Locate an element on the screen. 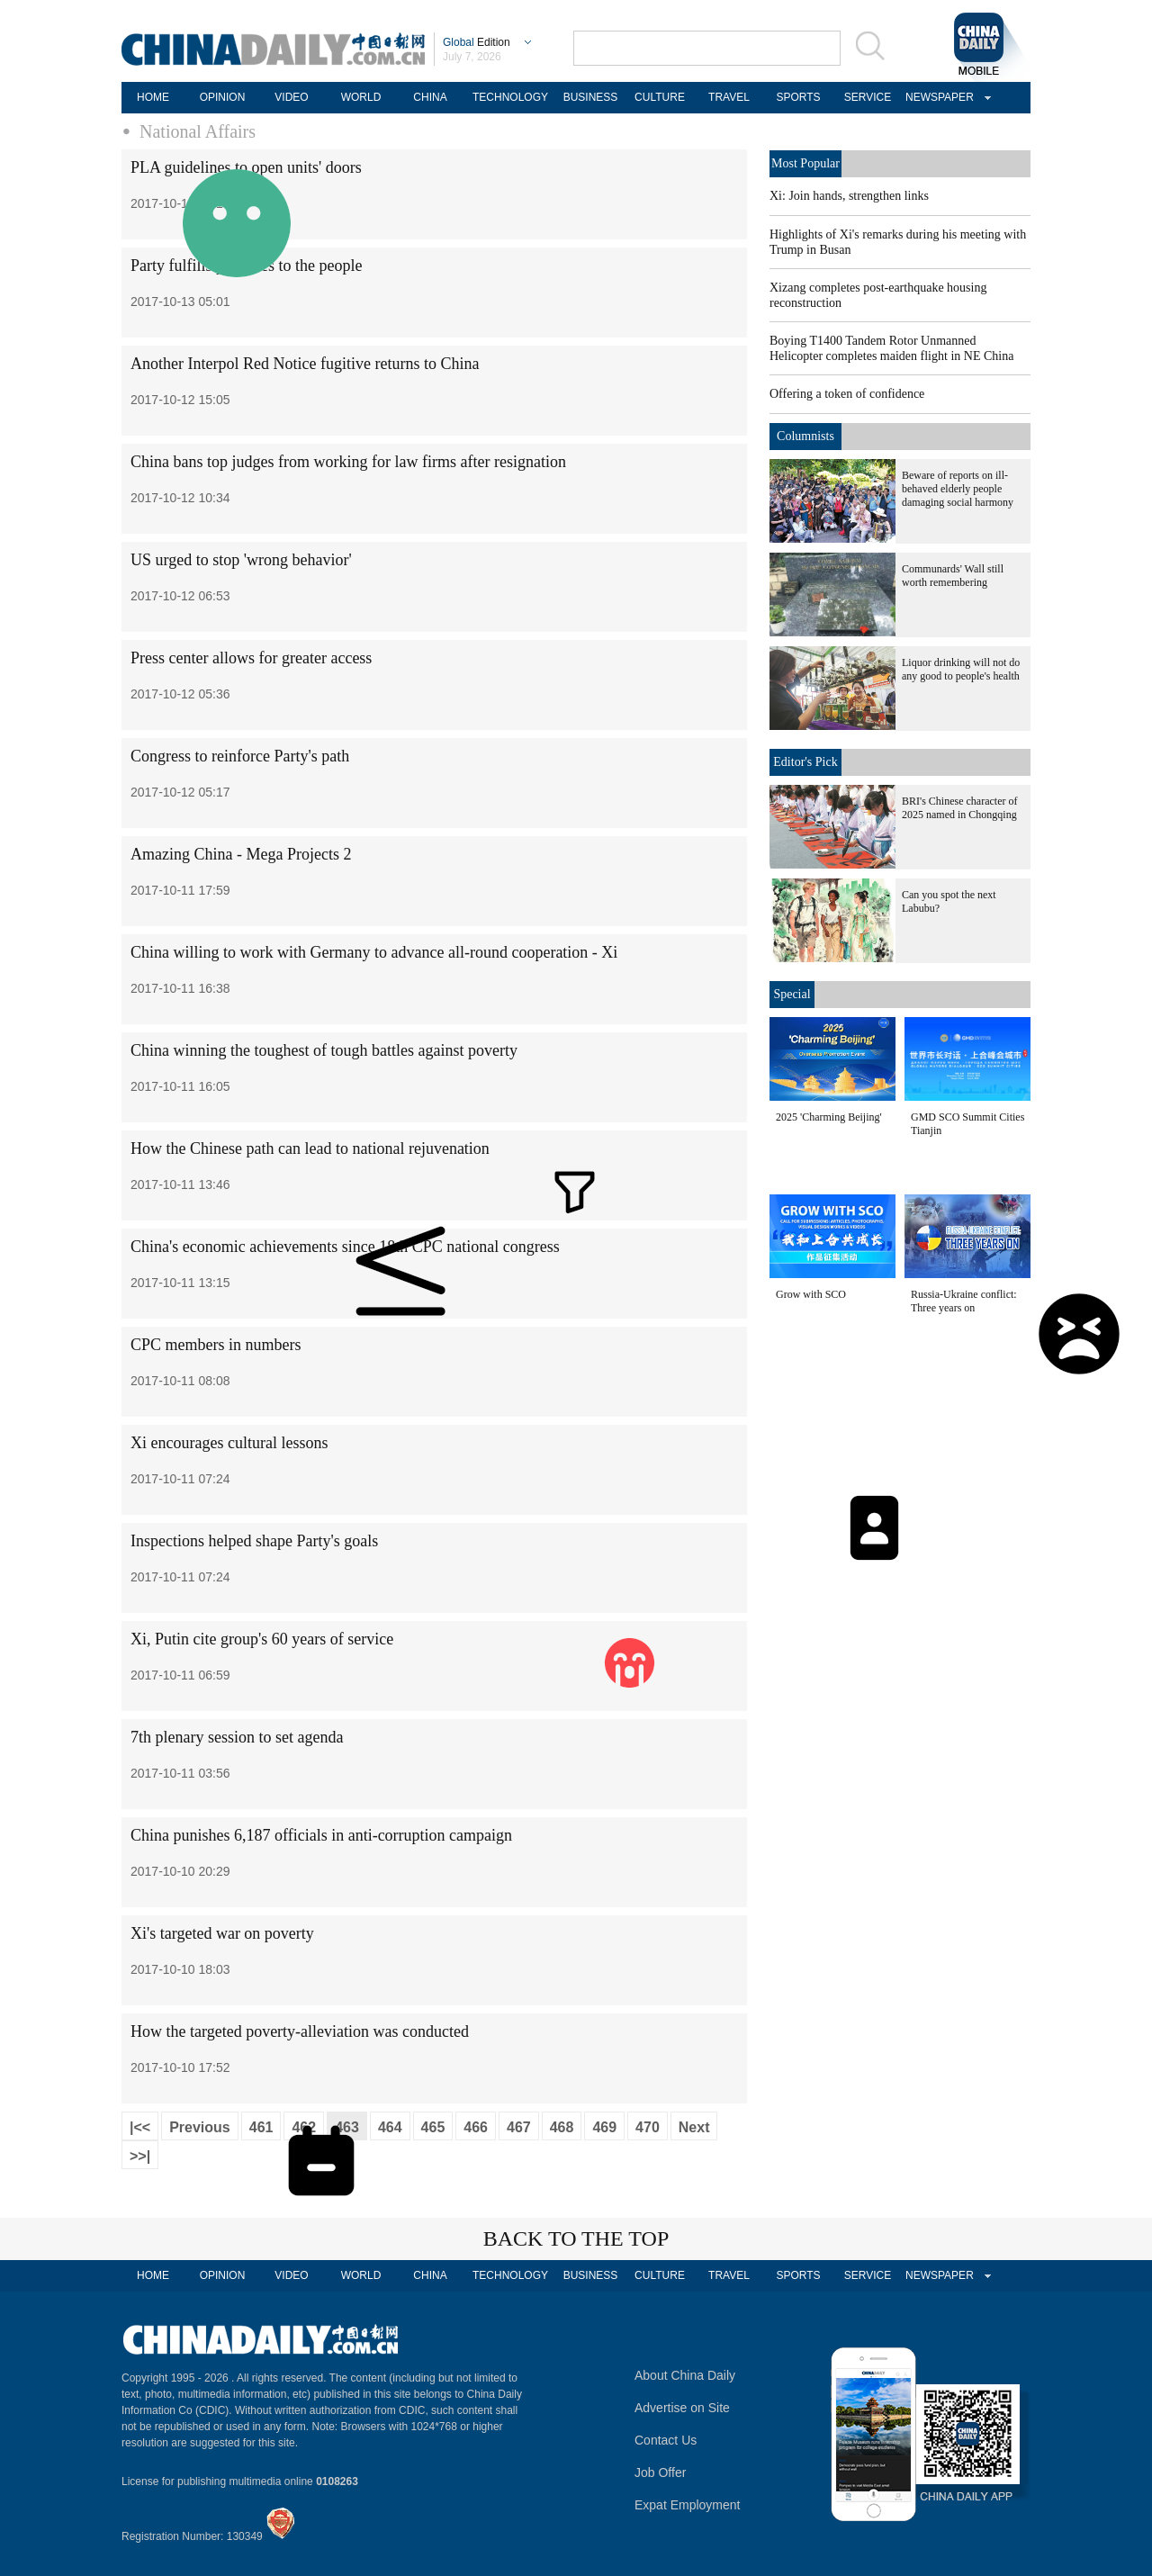  less than or equal to mathematical operator is located at coordinates (402, 1273).